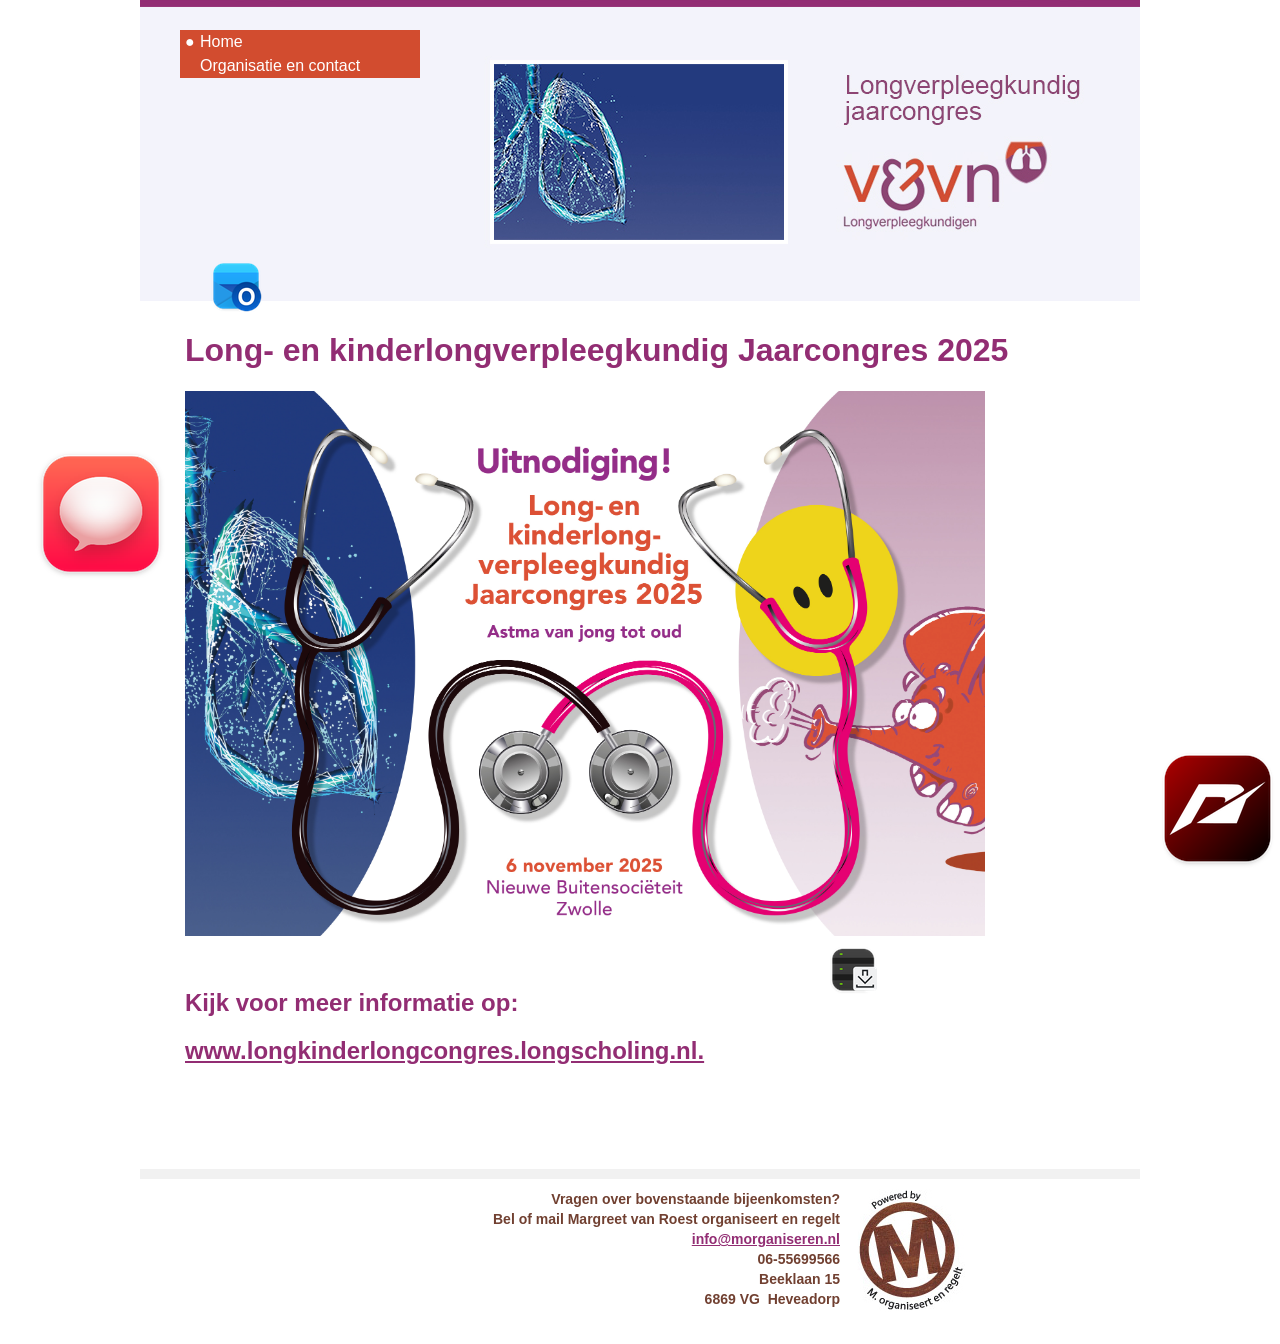 The height and width of the screenshot is (1344, 1280). What do you see at coordinates (853, 970) in the screenshot?
I see `configure network server installation settings` at bounding box center [853, 970].